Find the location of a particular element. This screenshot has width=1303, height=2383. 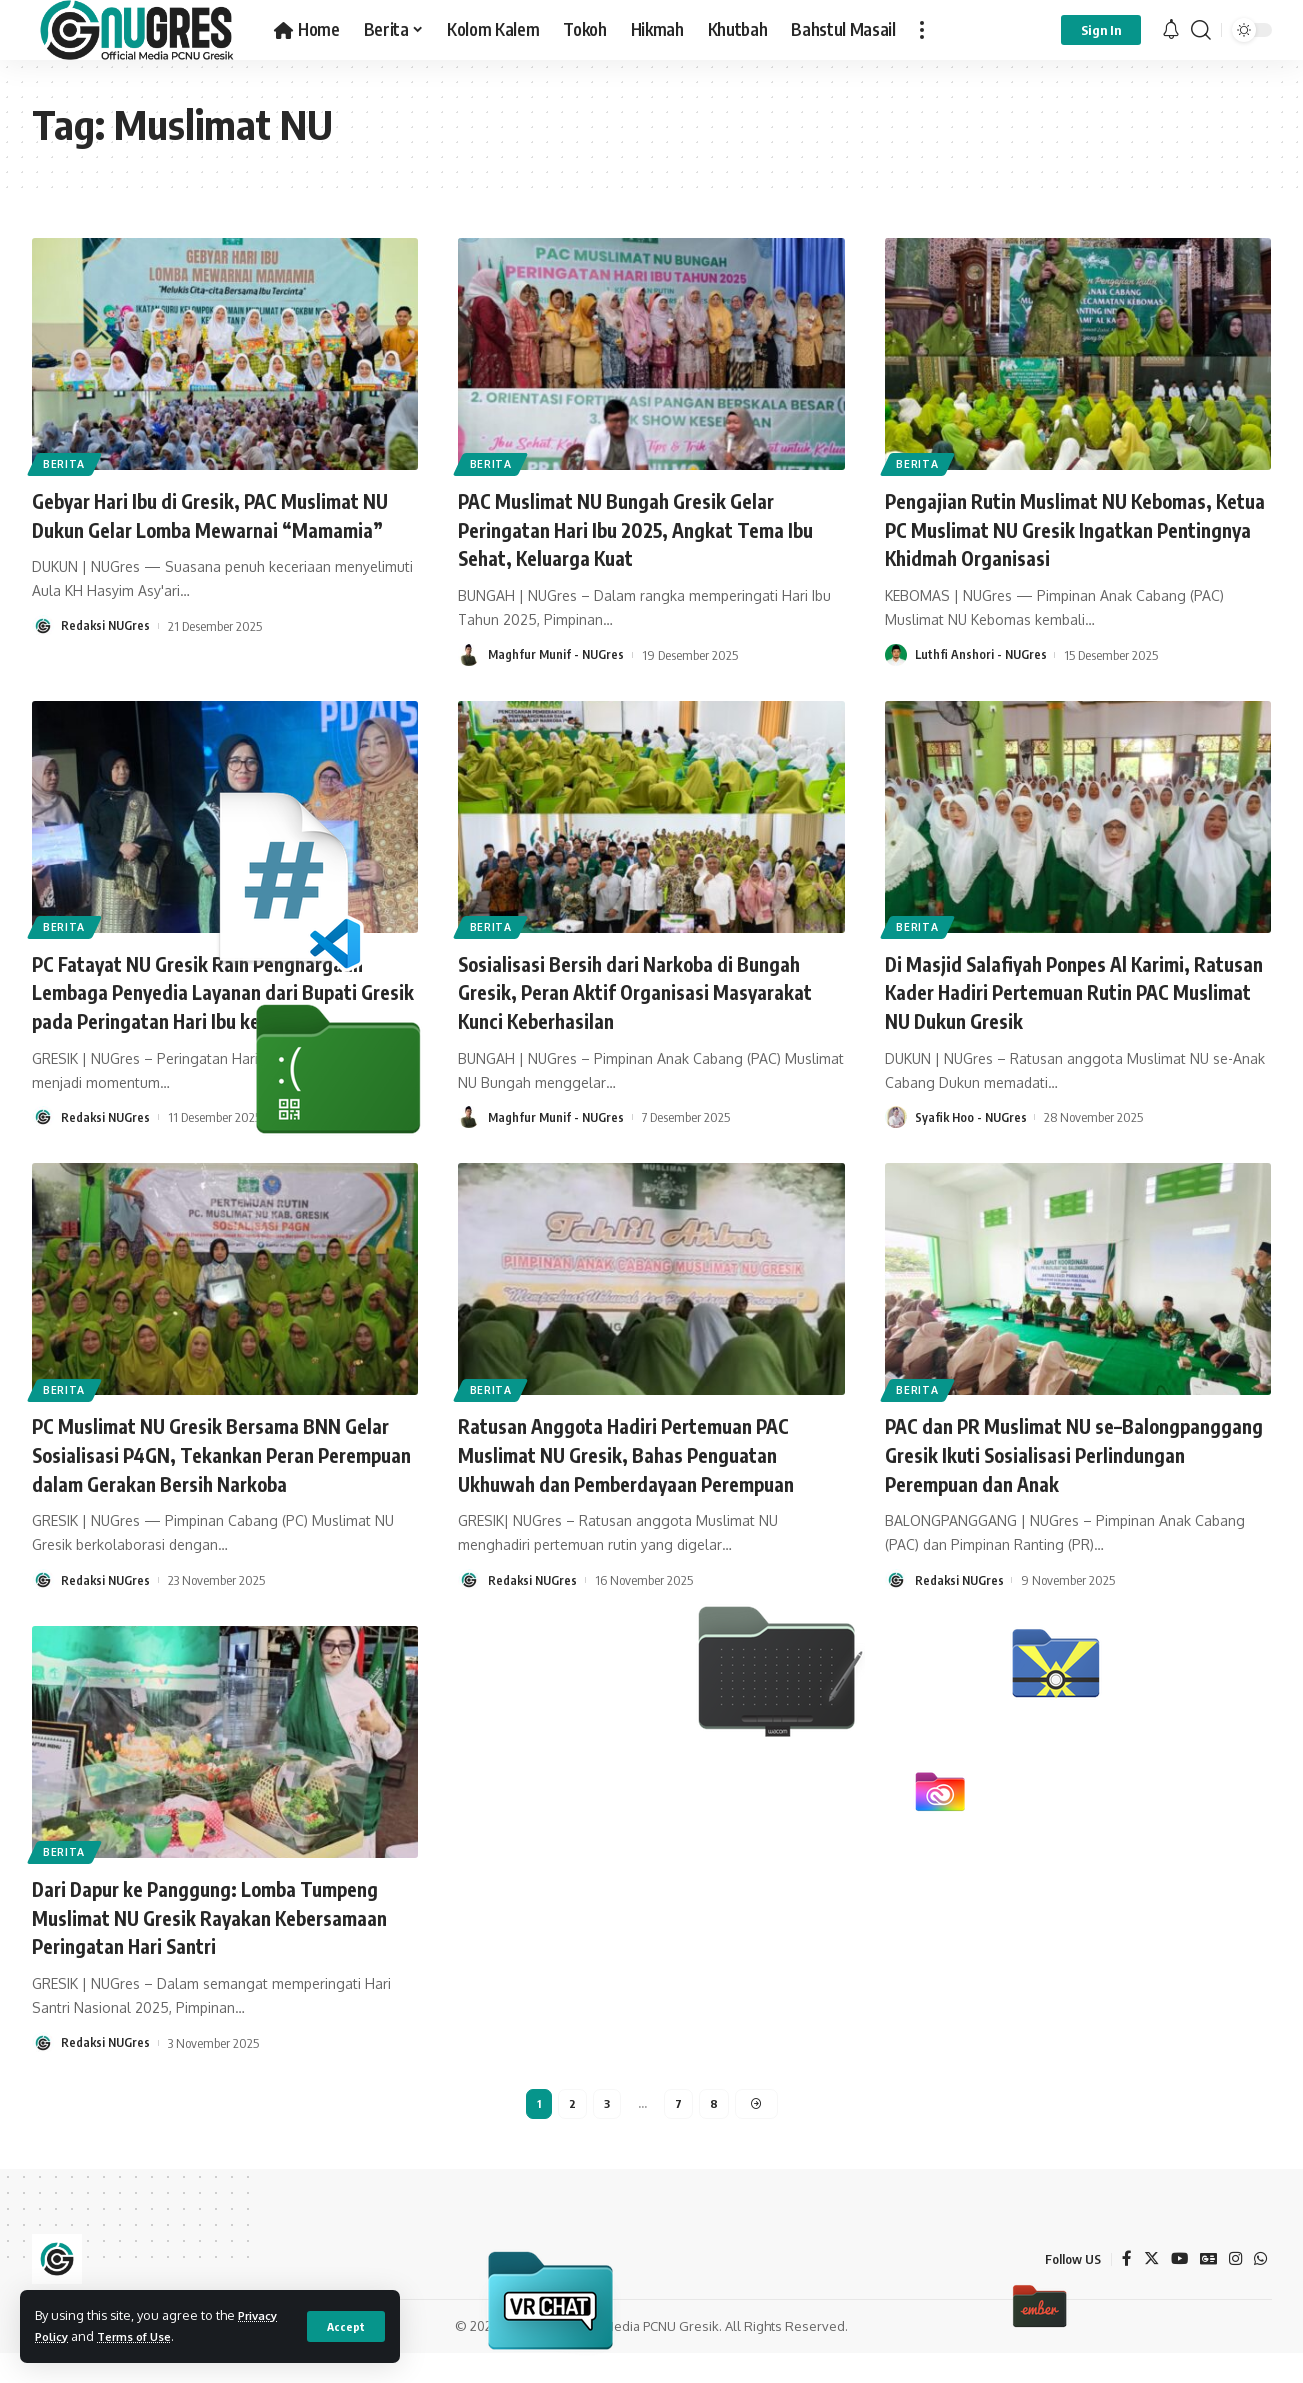

open or edit a CSS stylesheet file is located at coordinates (284, 881).